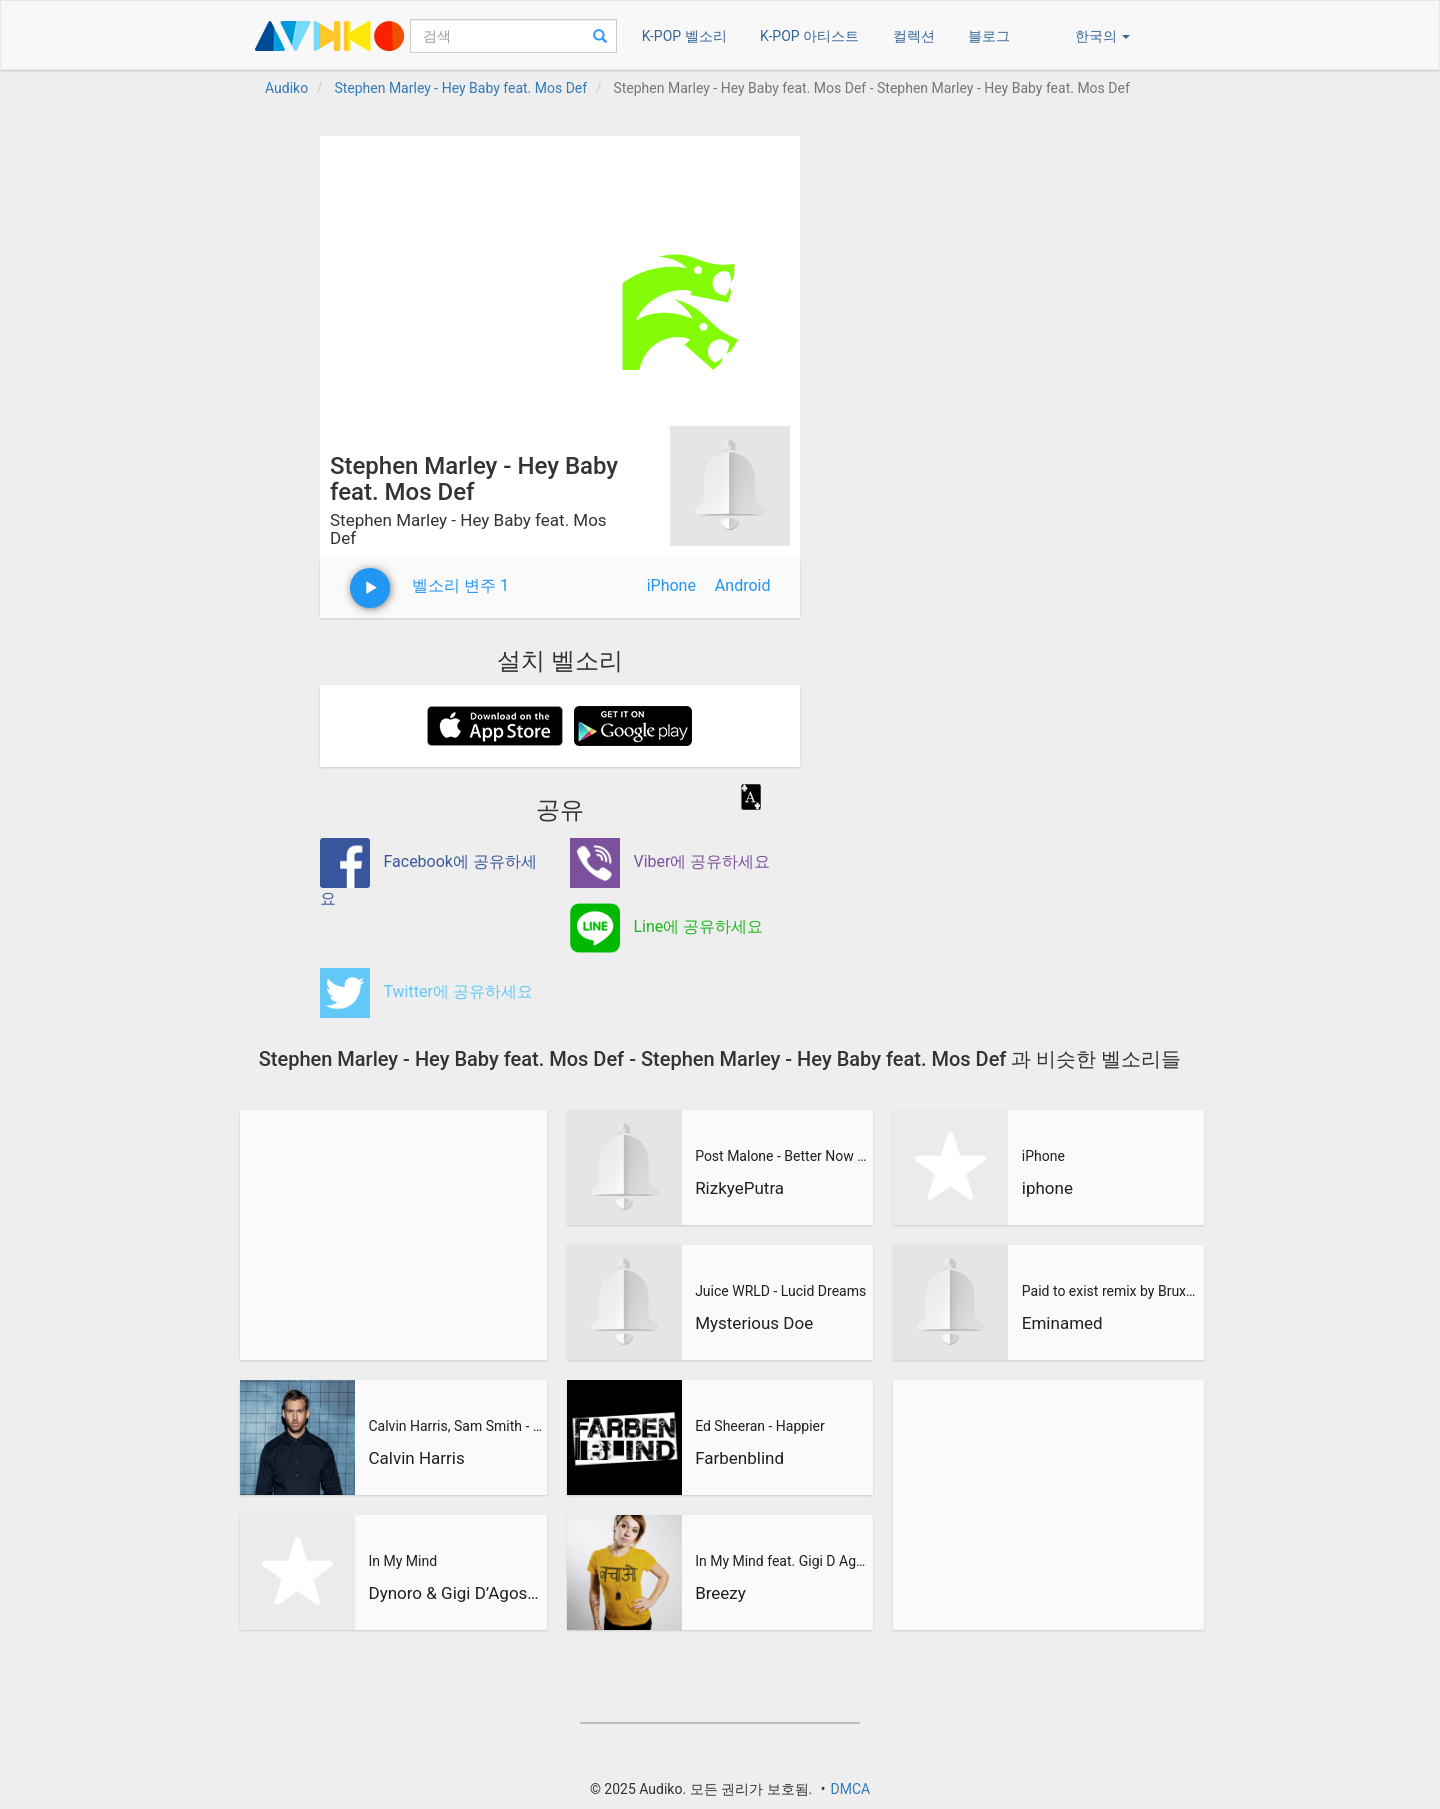 This screenshot has height=1809, width=1440. Describe the element at coordinates (751, 797) in the screenshot. I see `play a card game` at that location.